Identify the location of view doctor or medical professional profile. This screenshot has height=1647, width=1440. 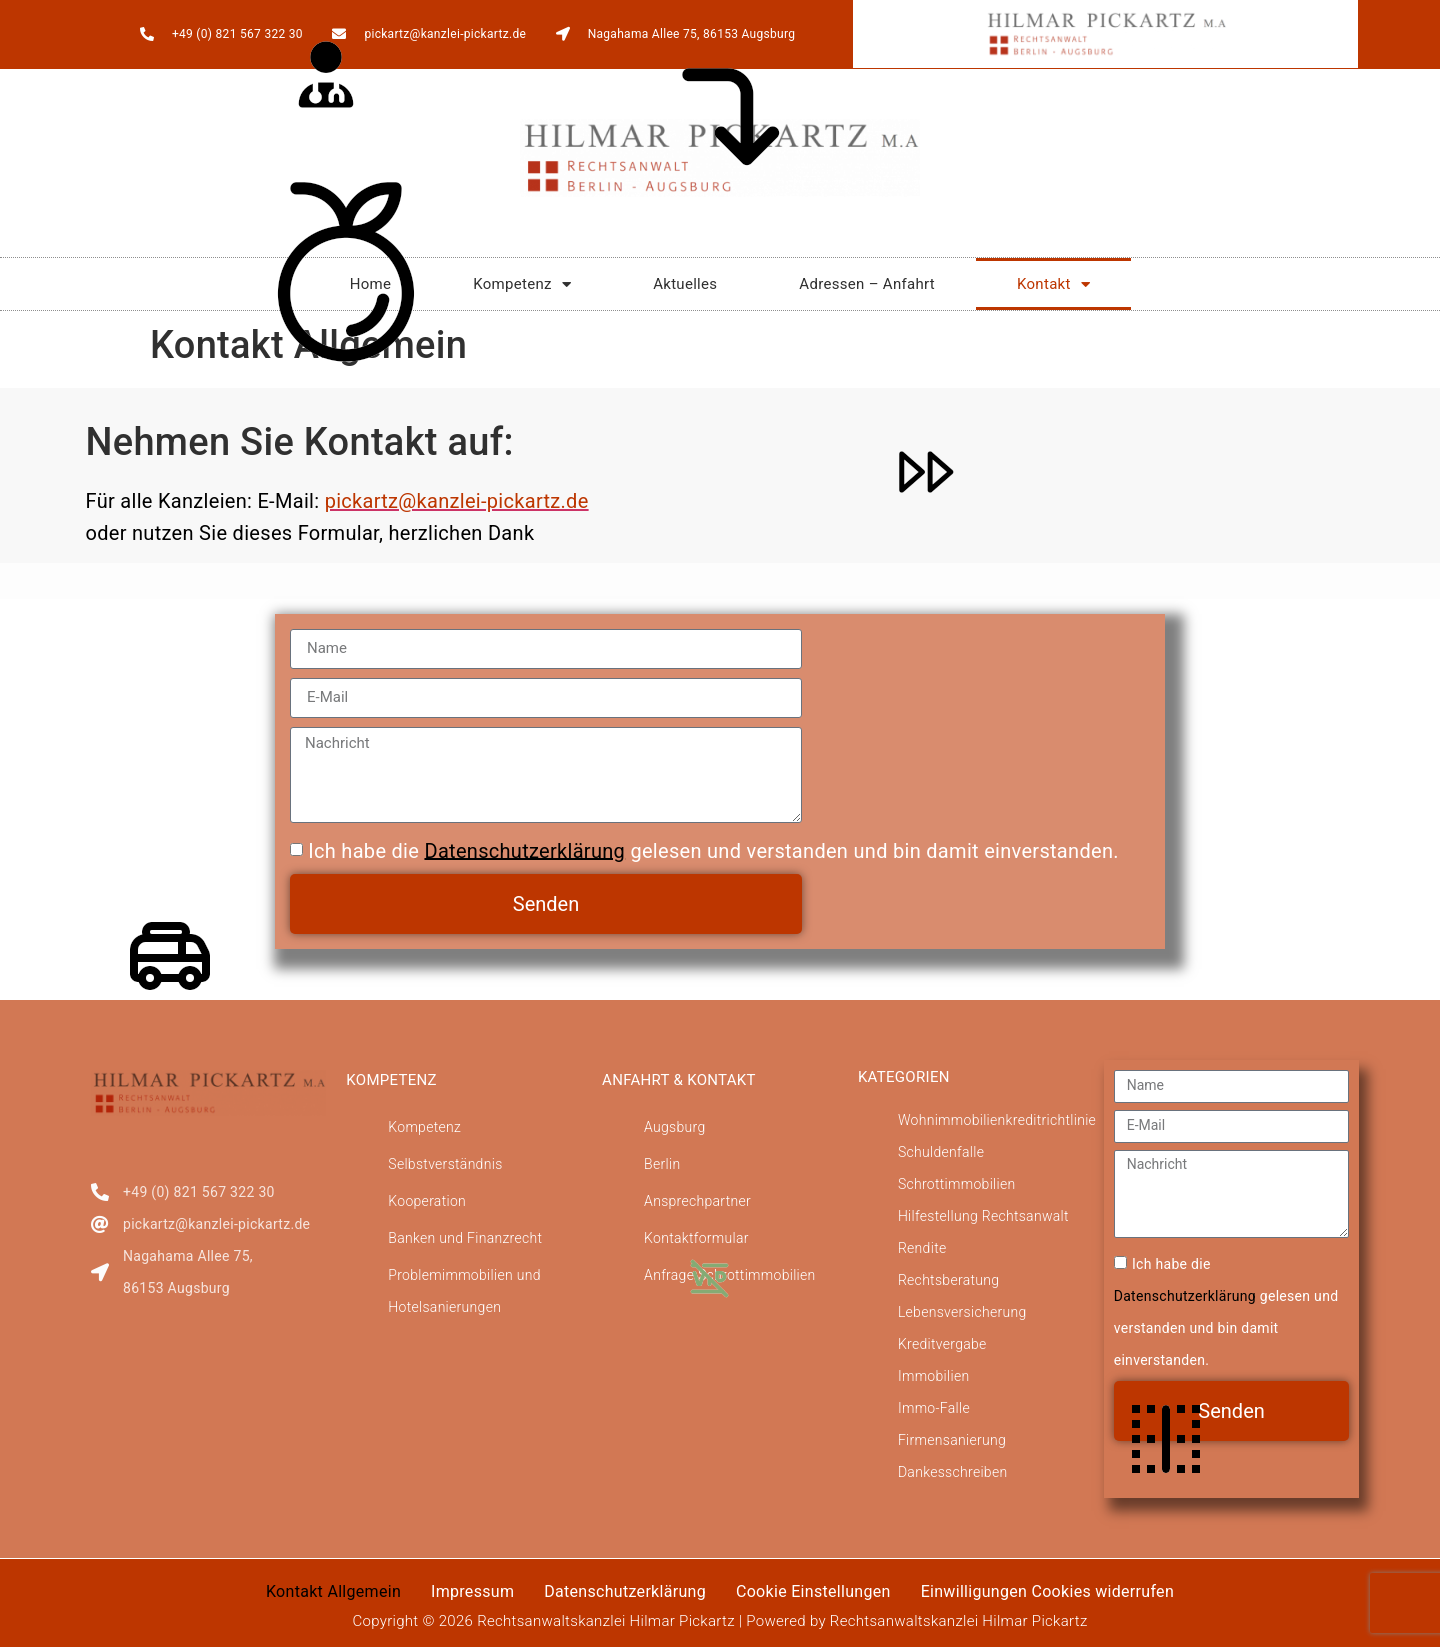
(326, 74).